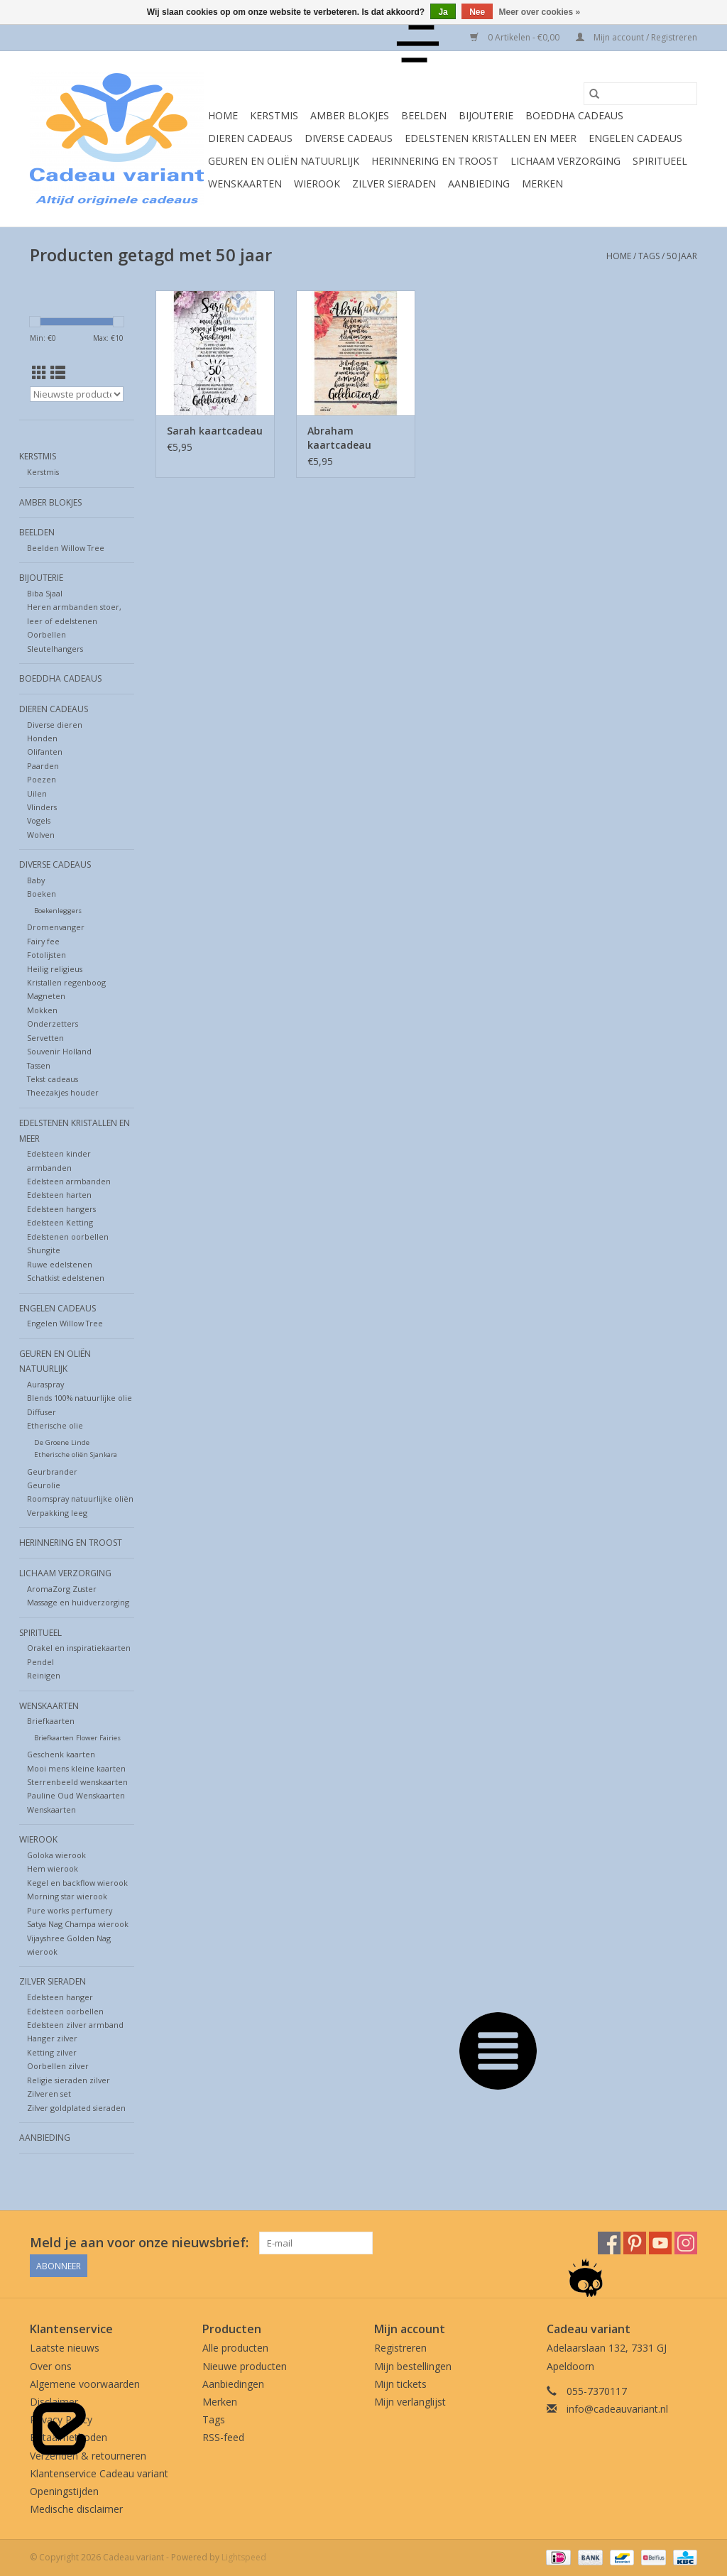  I want to click on MAAS (Metal as a Service) logo, so click(498, 2051).